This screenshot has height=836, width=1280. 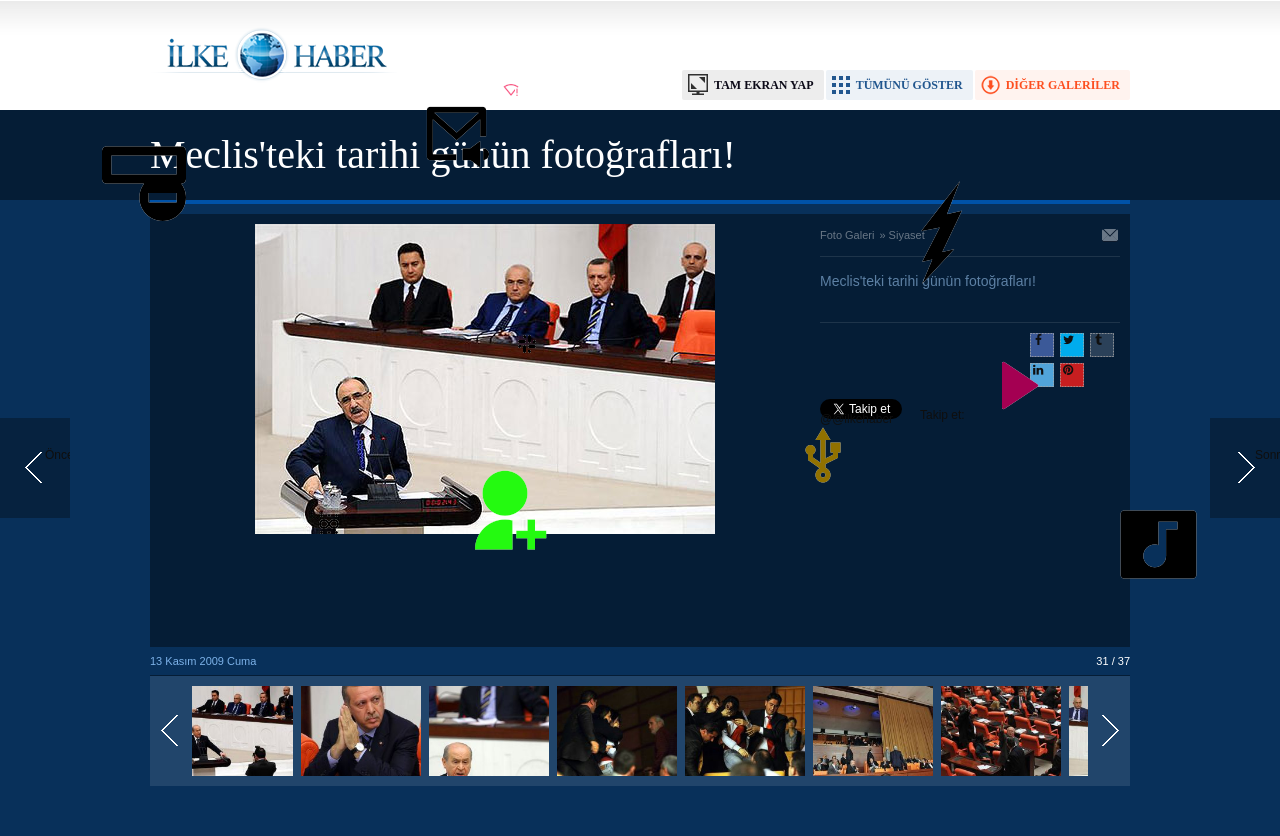 I want to click on open Slack messaging app, so click(x=527, y=344).